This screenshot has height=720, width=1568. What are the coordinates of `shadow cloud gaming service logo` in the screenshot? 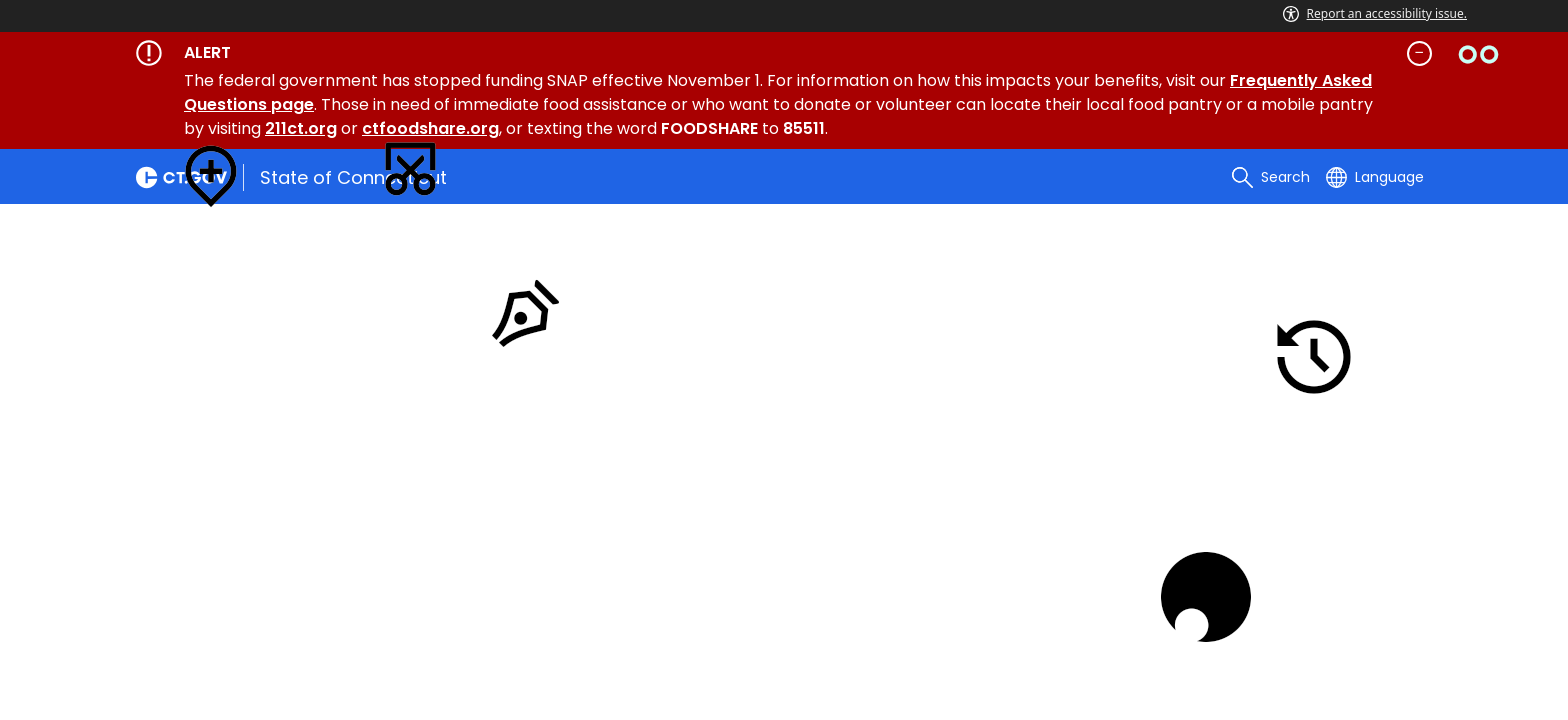 It's located at (1206, 597).